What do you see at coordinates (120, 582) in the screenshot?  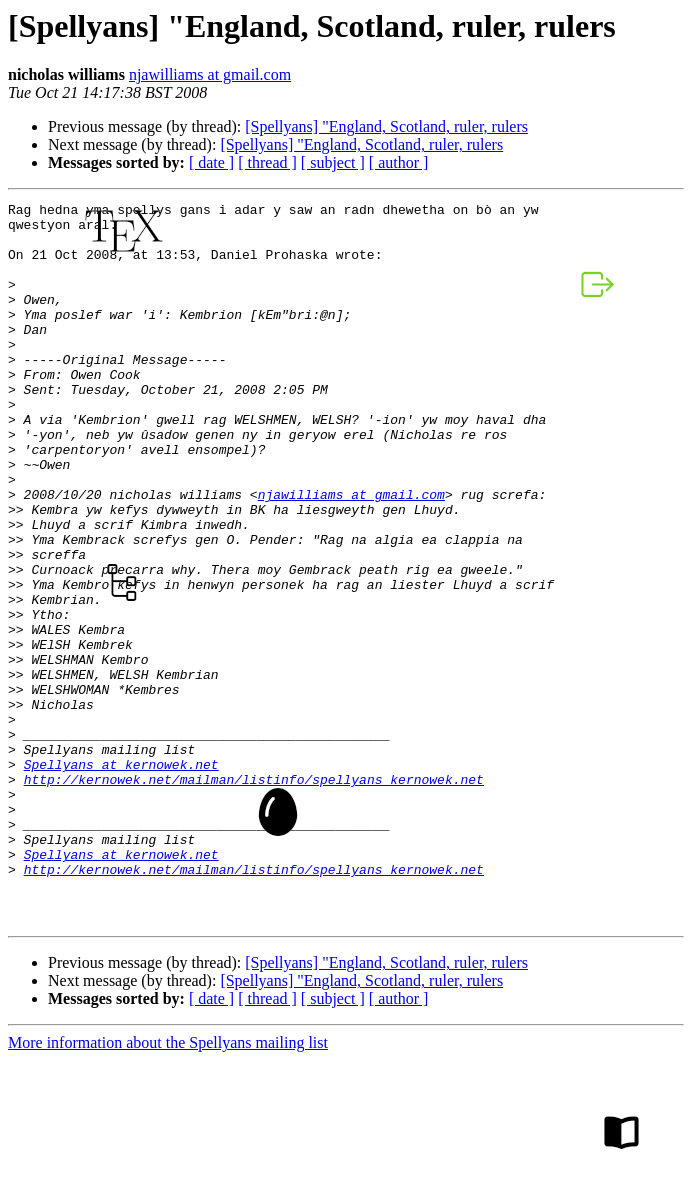 I see `view hierarchical tree structure` at bounding box center [120, 582].